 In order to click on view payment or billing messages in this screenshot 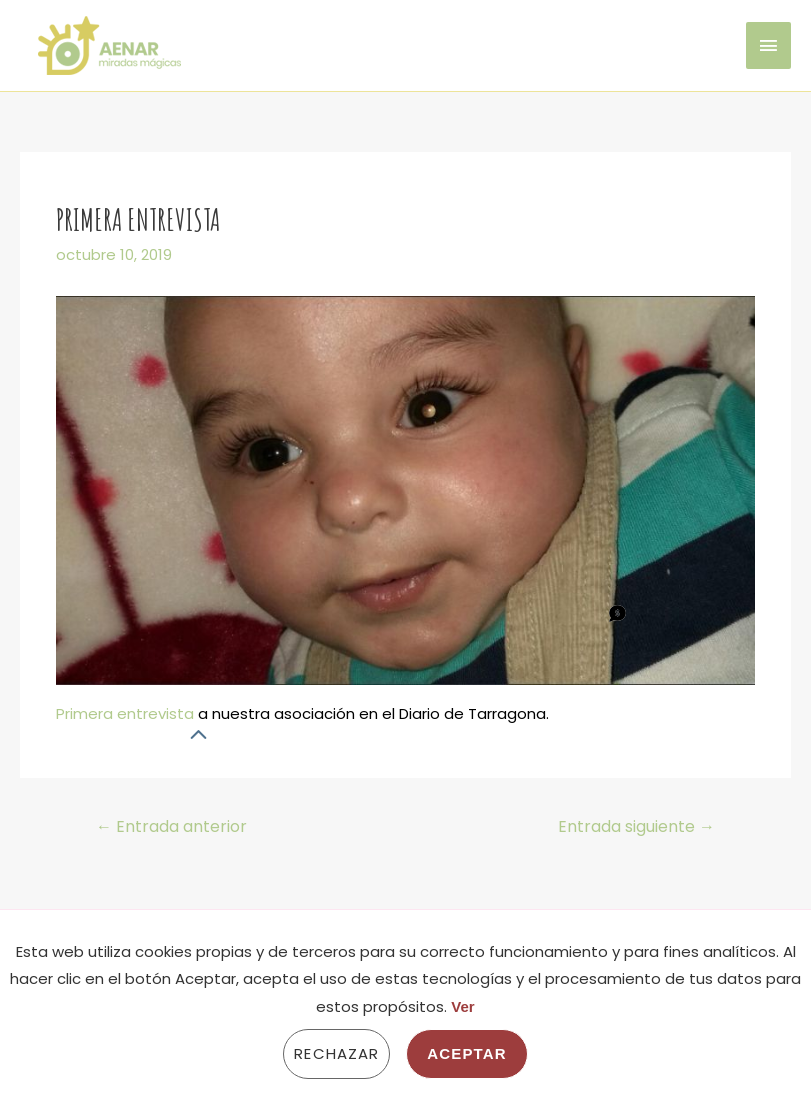, I will do `click(617, 613)`.